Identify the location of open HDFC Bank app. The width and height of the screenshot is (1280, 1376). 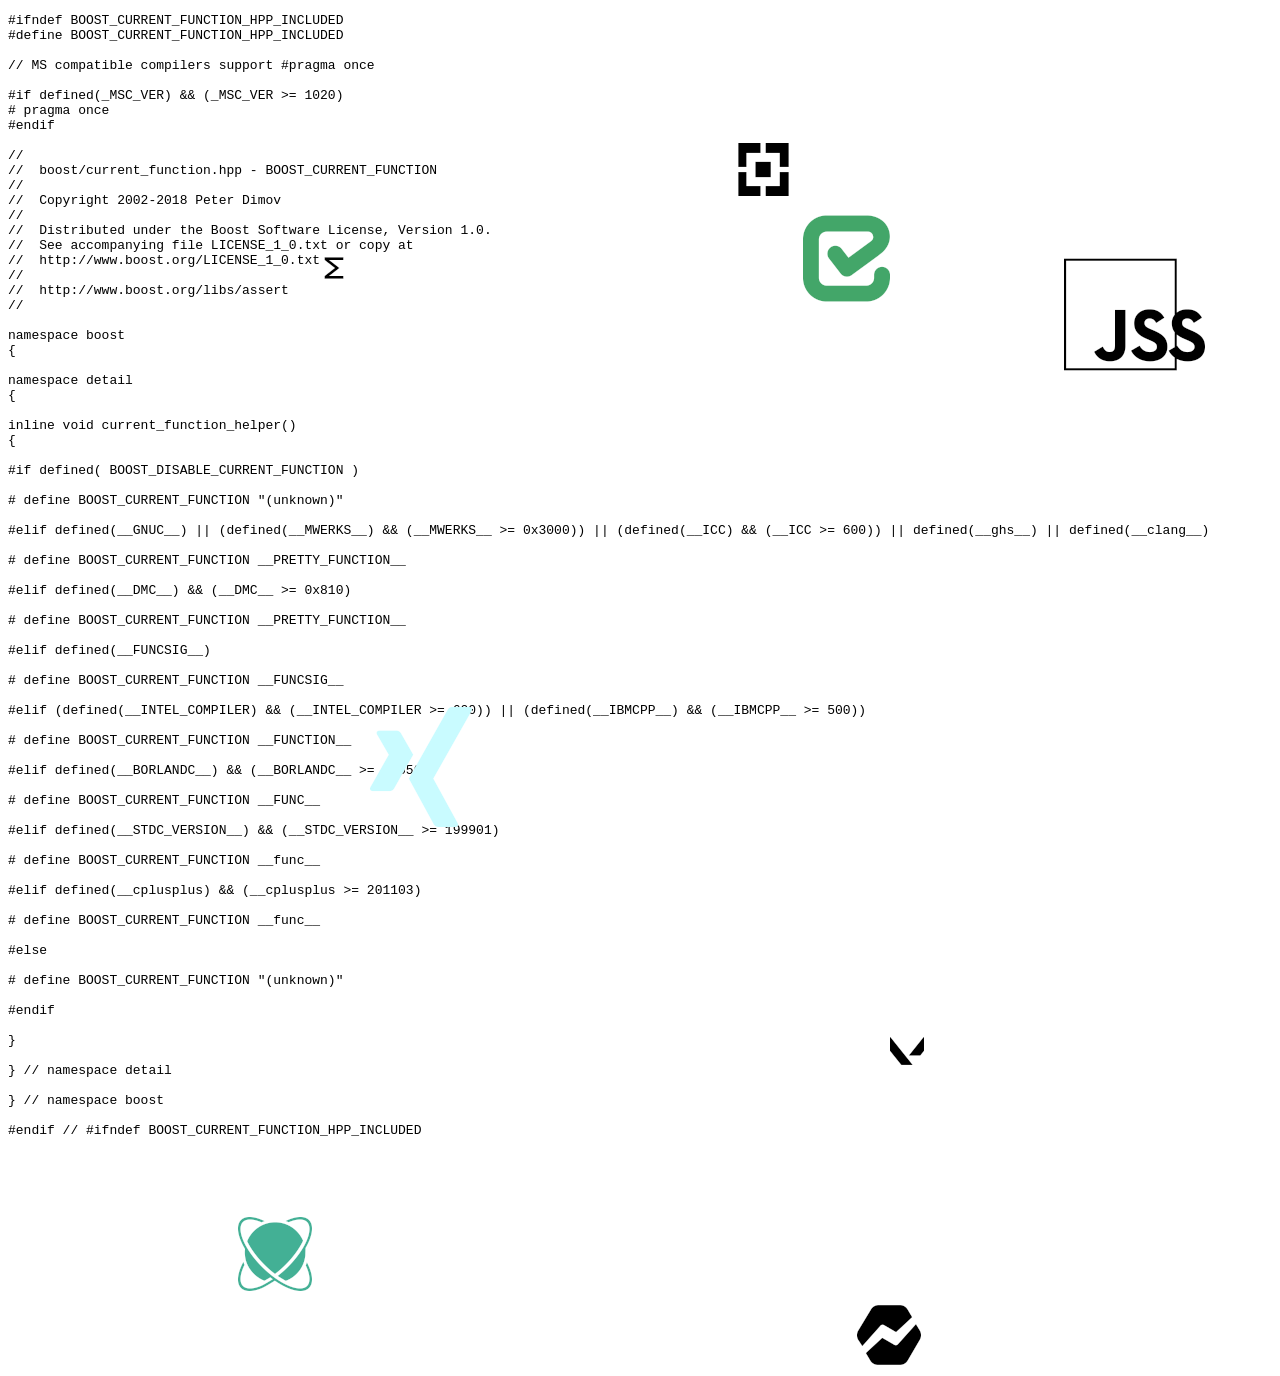
(763, 169).